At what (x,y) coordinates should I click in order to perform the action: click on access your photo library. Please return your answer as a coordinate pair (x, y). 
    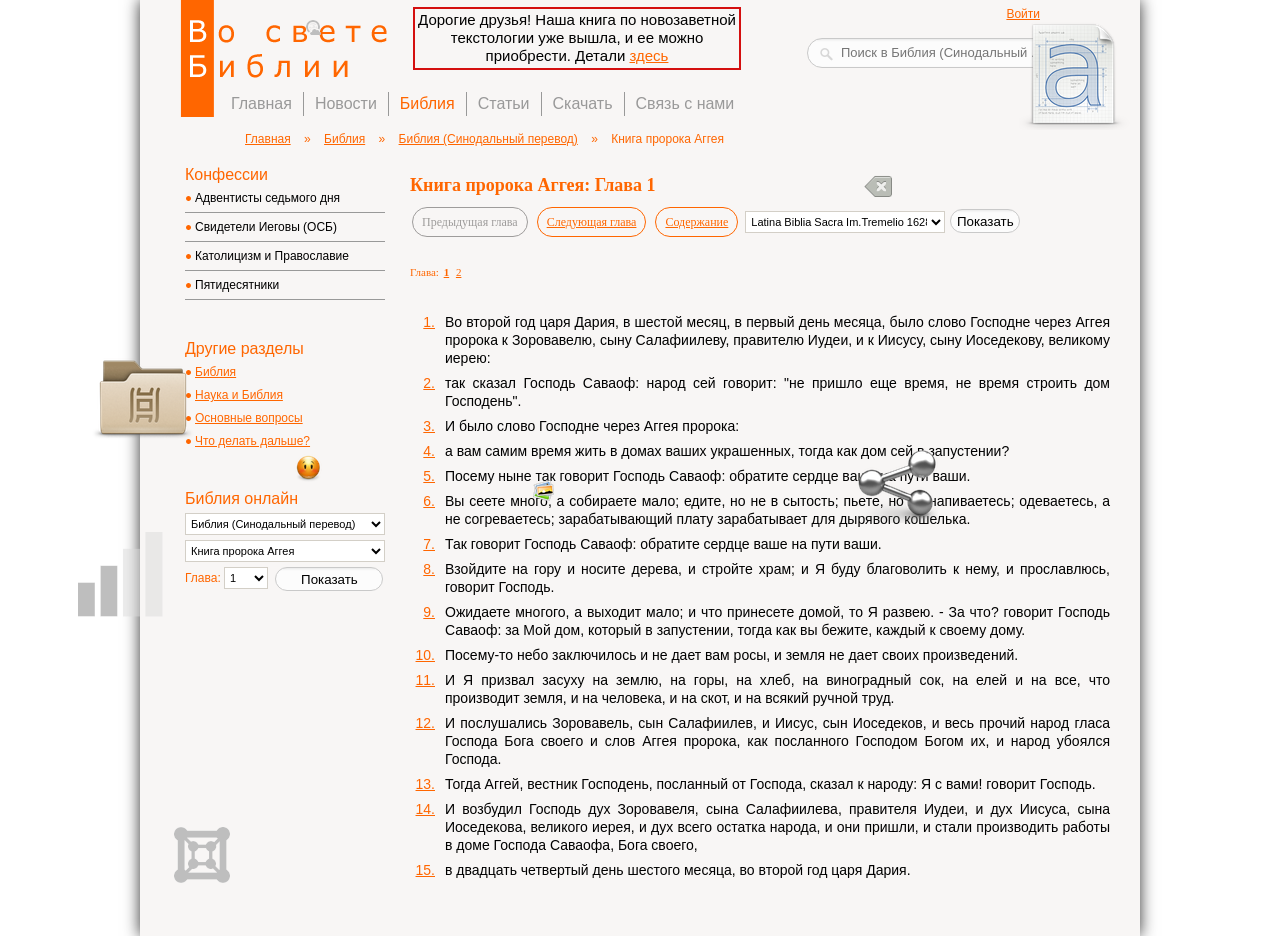
    Looking at the image, I should click on (543, 490).